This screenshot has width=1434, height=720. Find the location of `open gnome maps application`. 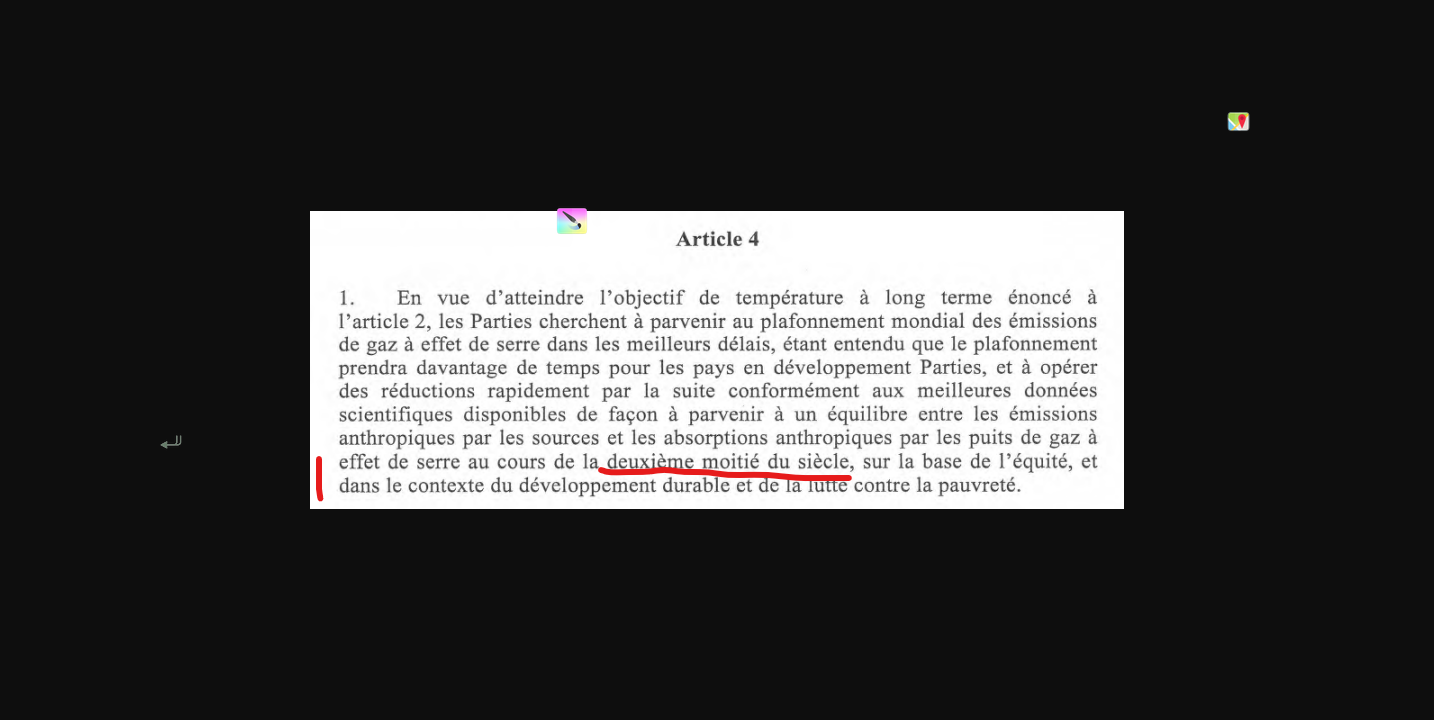

open gnome maps application is located at coordinates (1238, 121).